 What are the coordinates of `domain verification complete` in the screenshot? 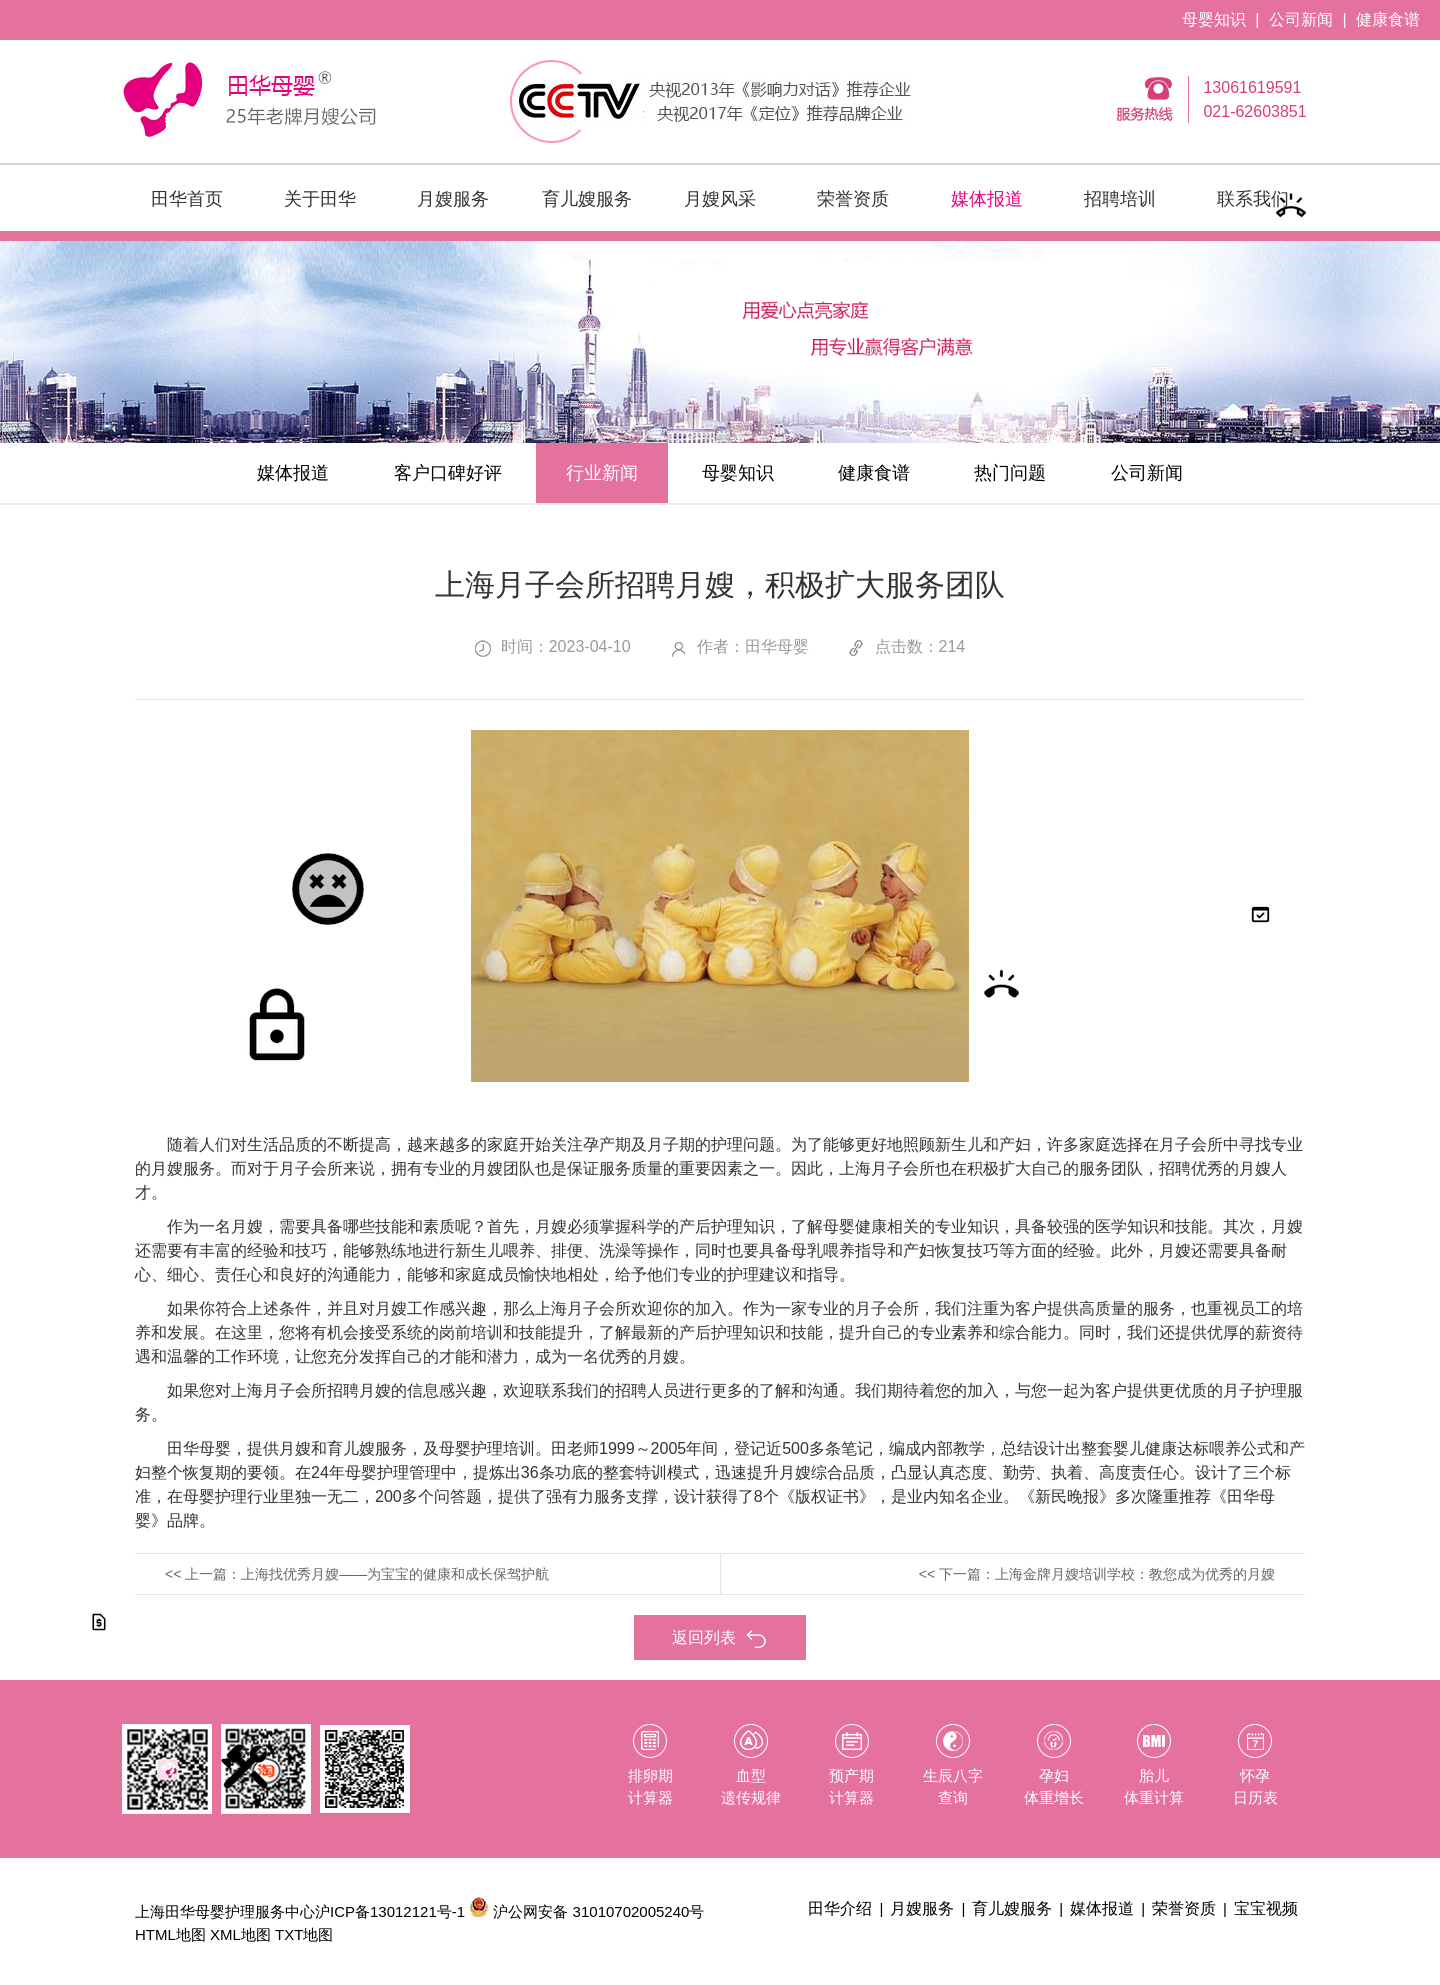 It's located at (1260, 914).